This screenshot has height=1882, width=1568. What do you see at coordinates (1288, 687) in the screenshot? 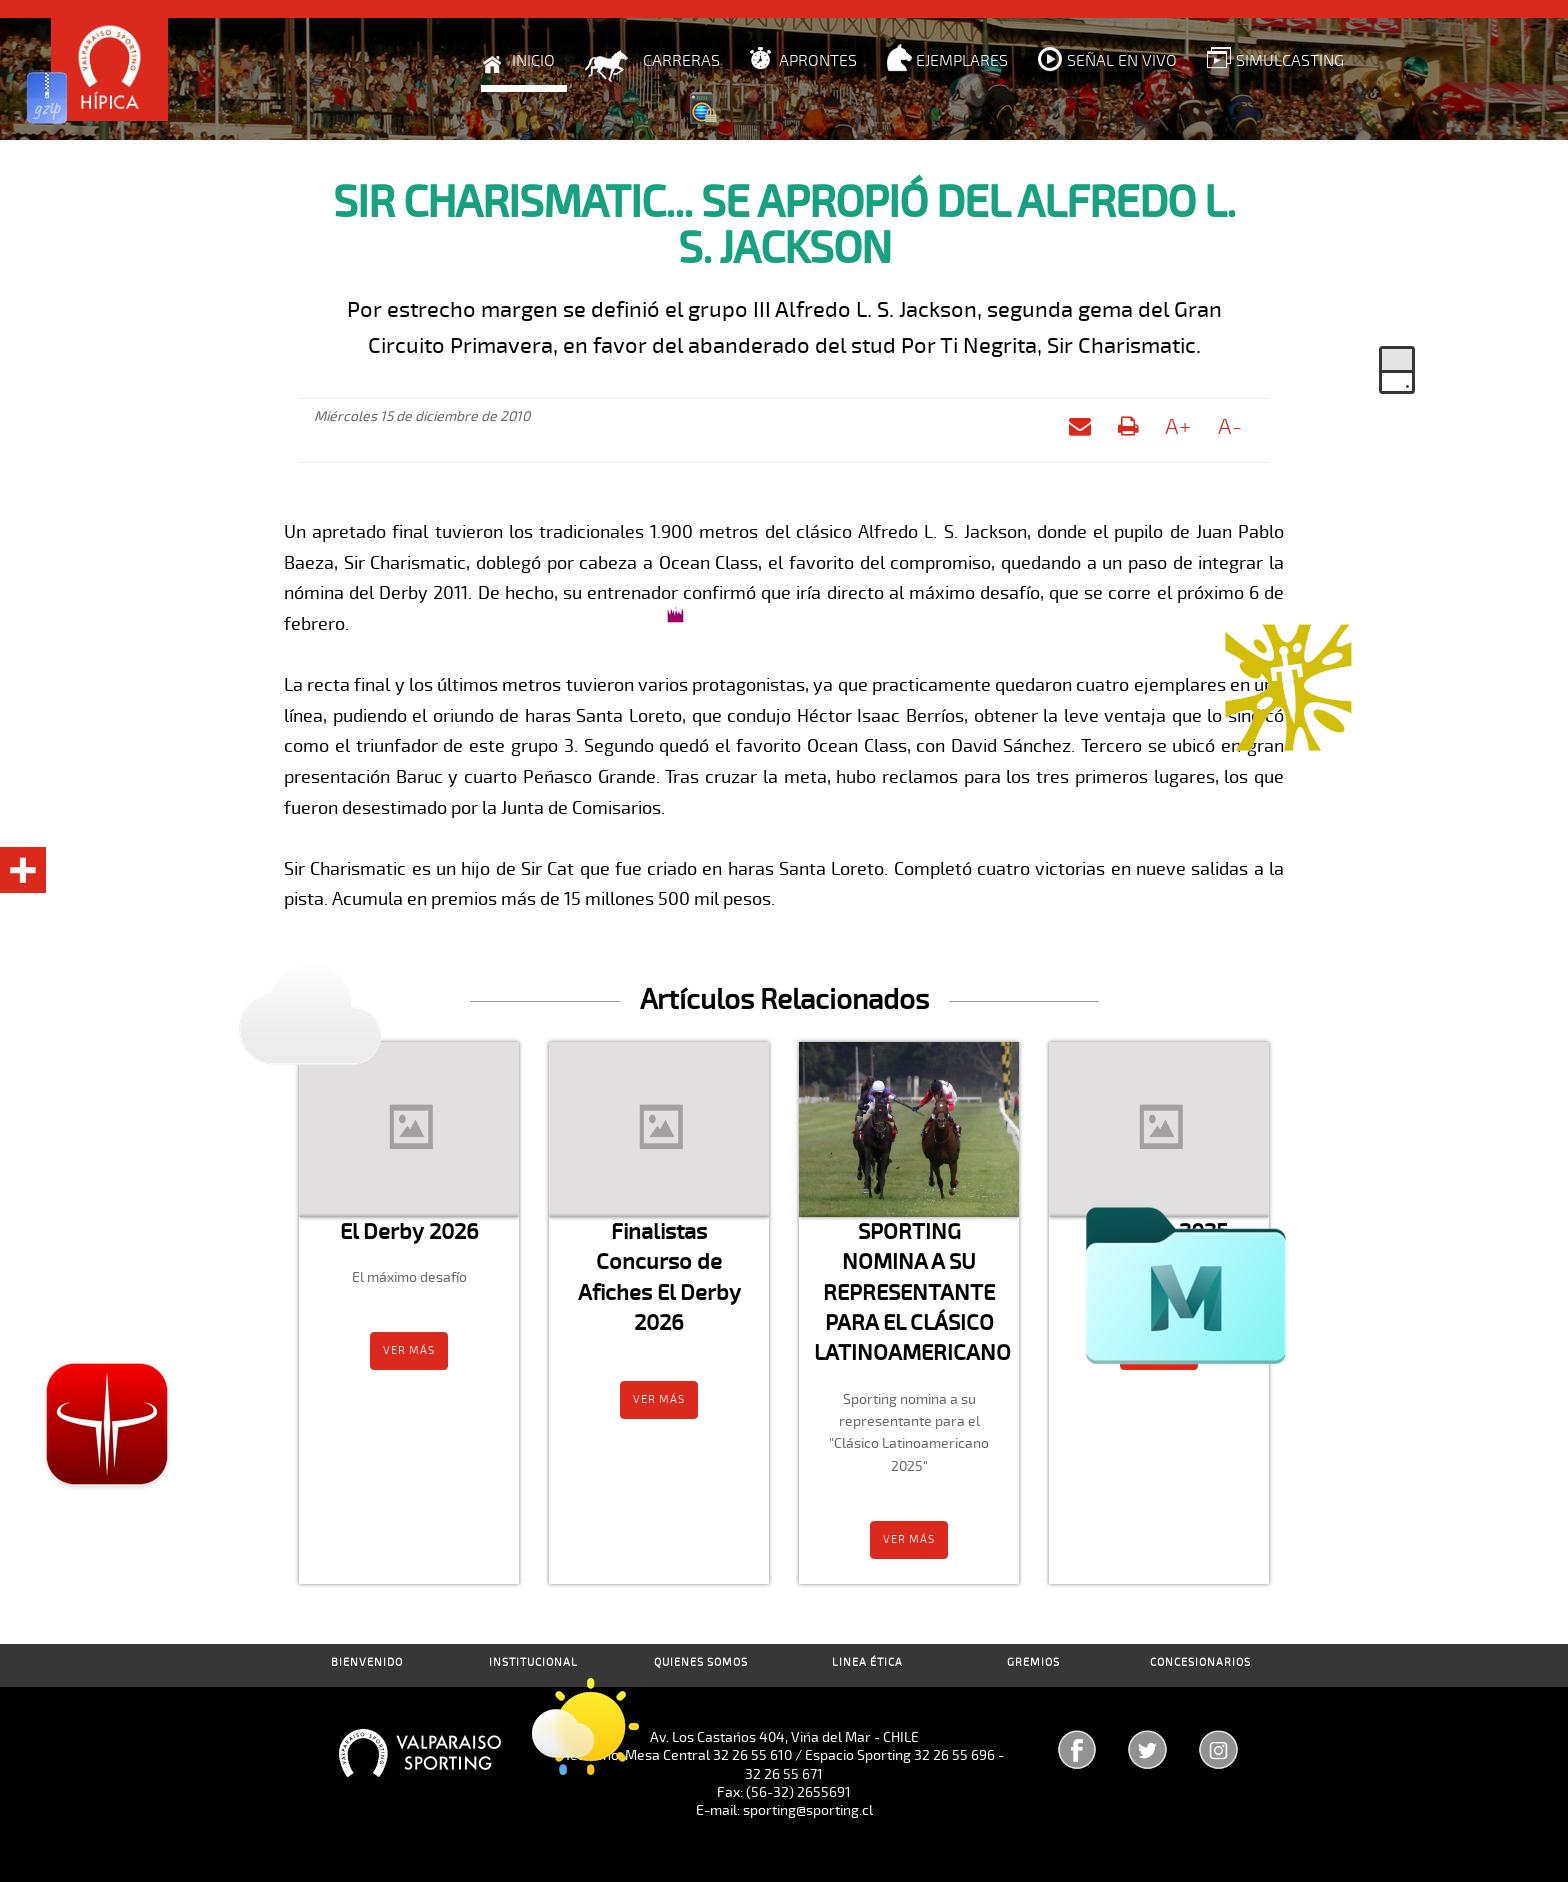
I see `indicates a melting or dissolving weapon effect` at bounding box center [1288, 687].